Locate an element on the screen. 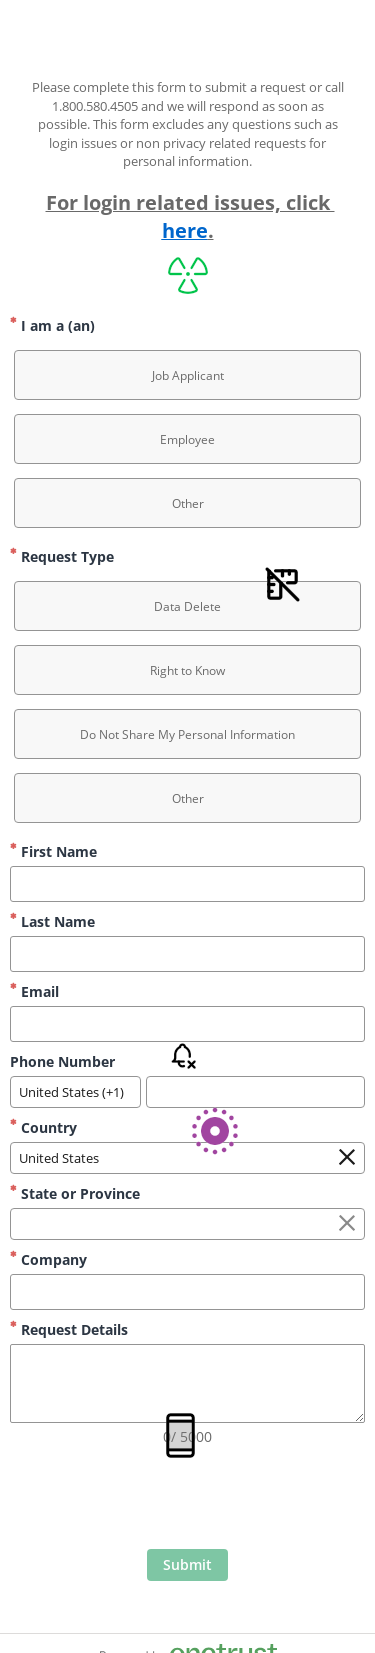  switch to mobile view is located at coordinates (180, 1435).